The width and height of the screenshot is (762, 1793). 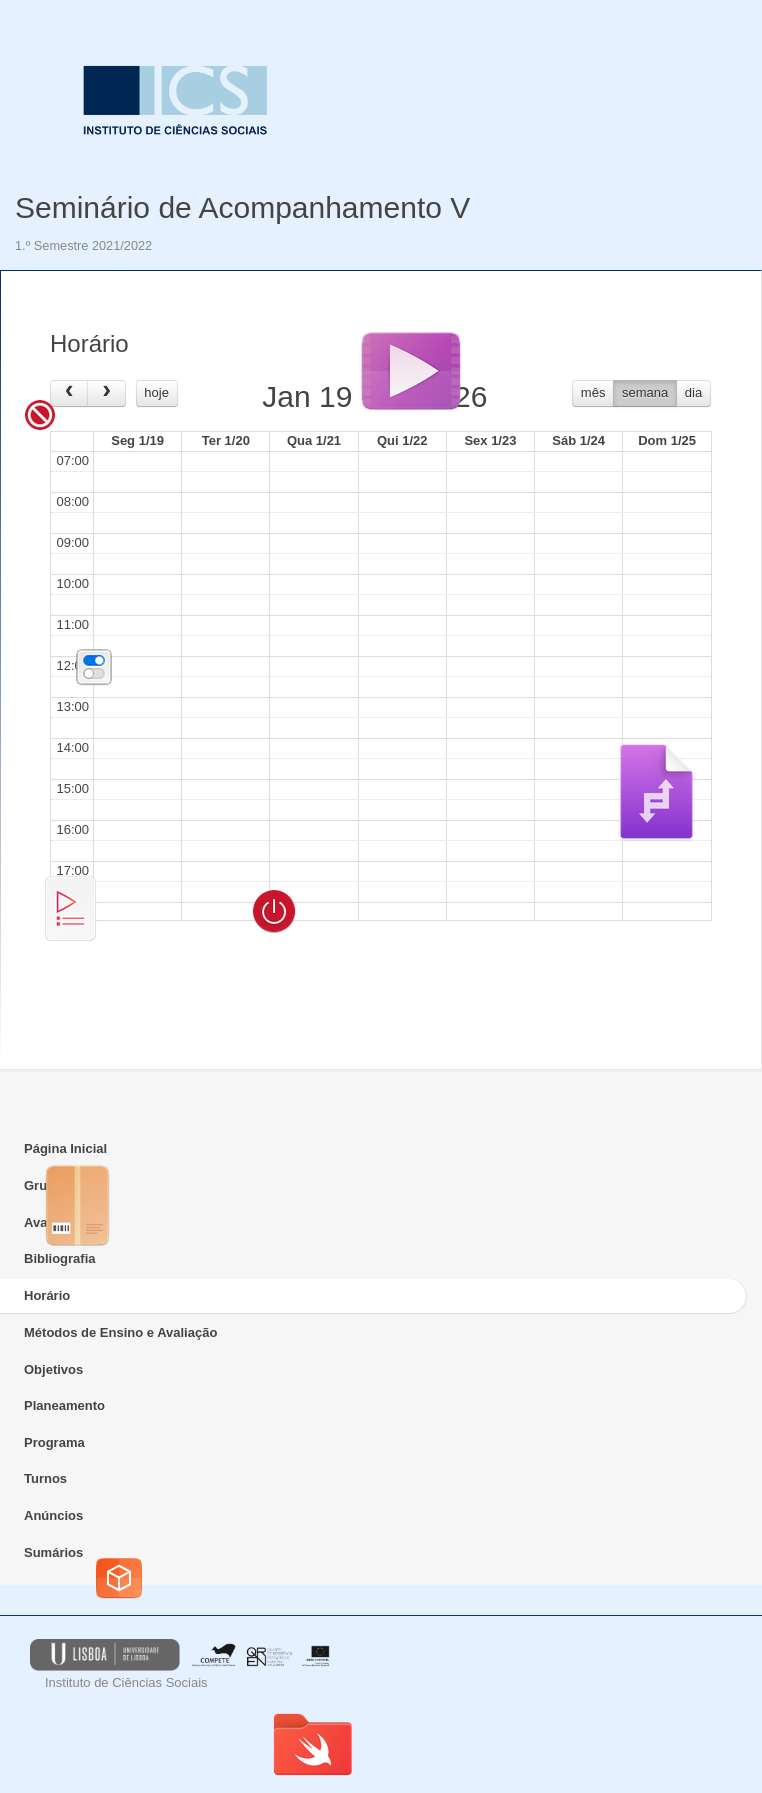 I want to click on shut down or power off the system, so click(x=275, y=912).